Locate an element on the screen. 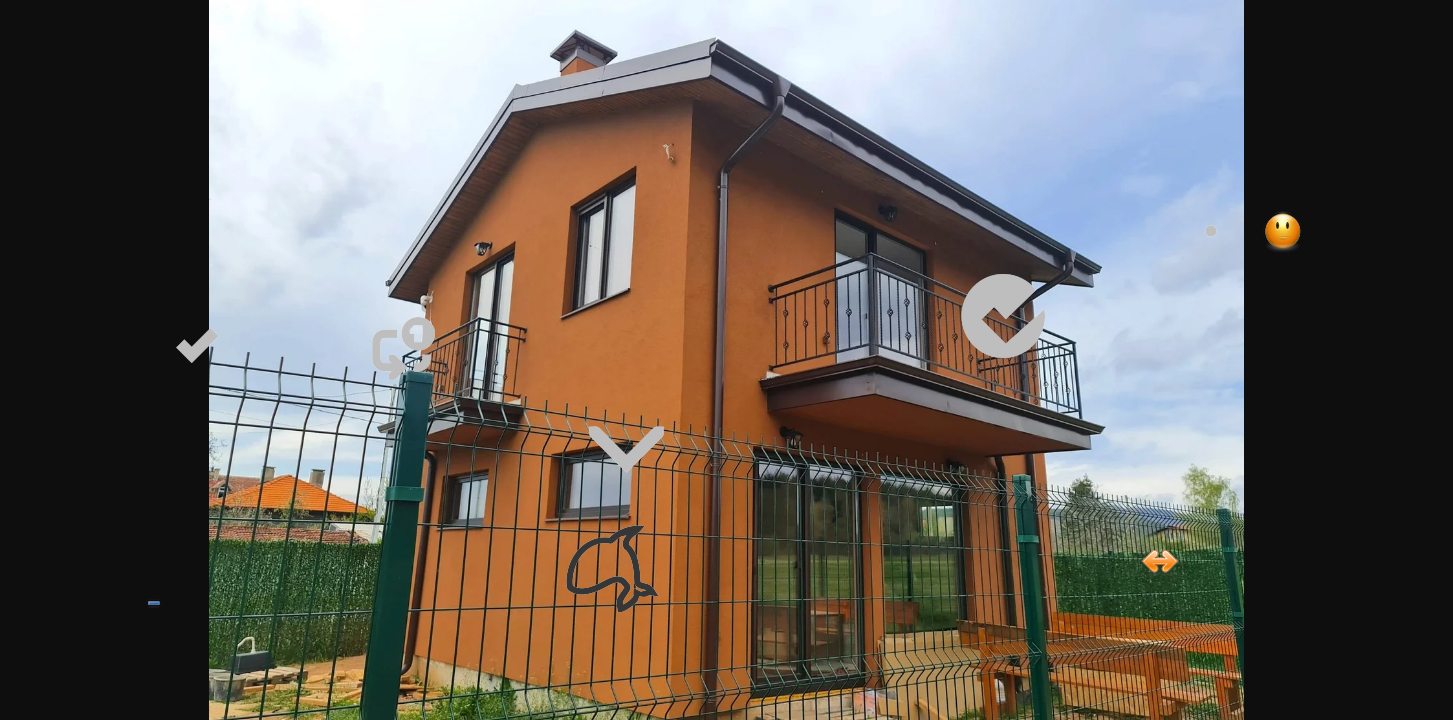 This screenshot has width=1453, height=720. repeat current song in playlist is located at coordinates (401, 350).